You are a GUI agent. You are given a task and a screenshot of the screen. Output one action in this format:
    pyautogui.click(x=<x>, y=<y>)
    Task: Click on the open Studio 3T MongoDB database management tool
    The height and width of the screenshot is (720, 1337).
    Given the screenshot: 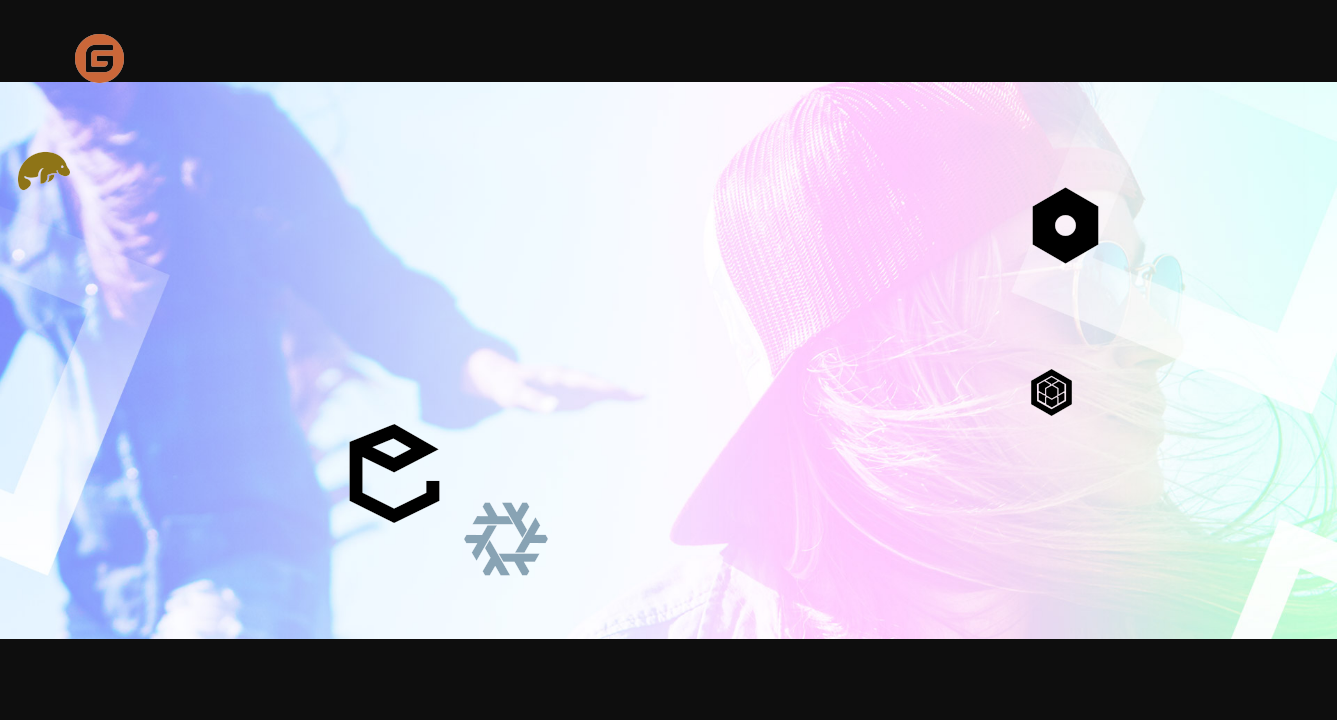 What is the action you would take?
    pyautogui.click(x=44, y=171)
    